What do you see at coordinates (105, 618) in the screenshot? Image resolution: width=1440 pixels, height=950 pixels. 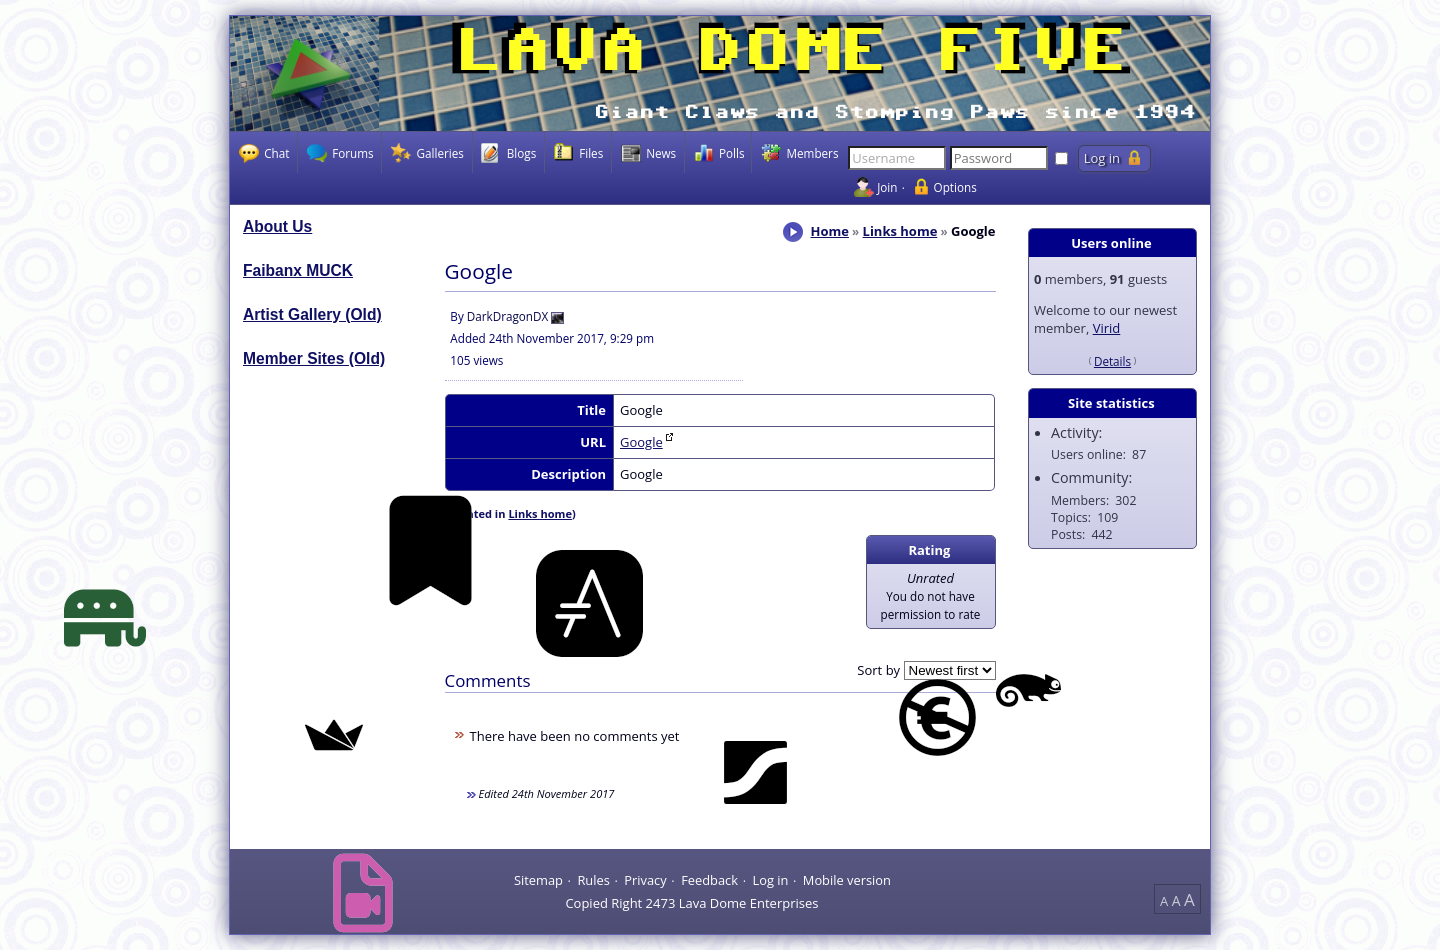 I see `indicates republican party affiliation` at bounding box center [105, 618].